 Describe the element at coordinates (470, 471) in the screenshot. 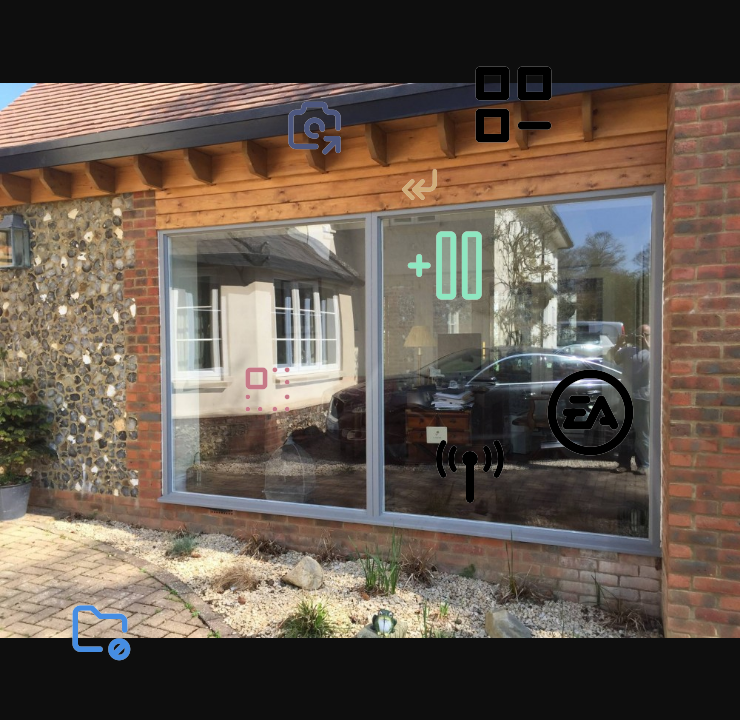

I see `broadcast or transmit a signal` at that location.